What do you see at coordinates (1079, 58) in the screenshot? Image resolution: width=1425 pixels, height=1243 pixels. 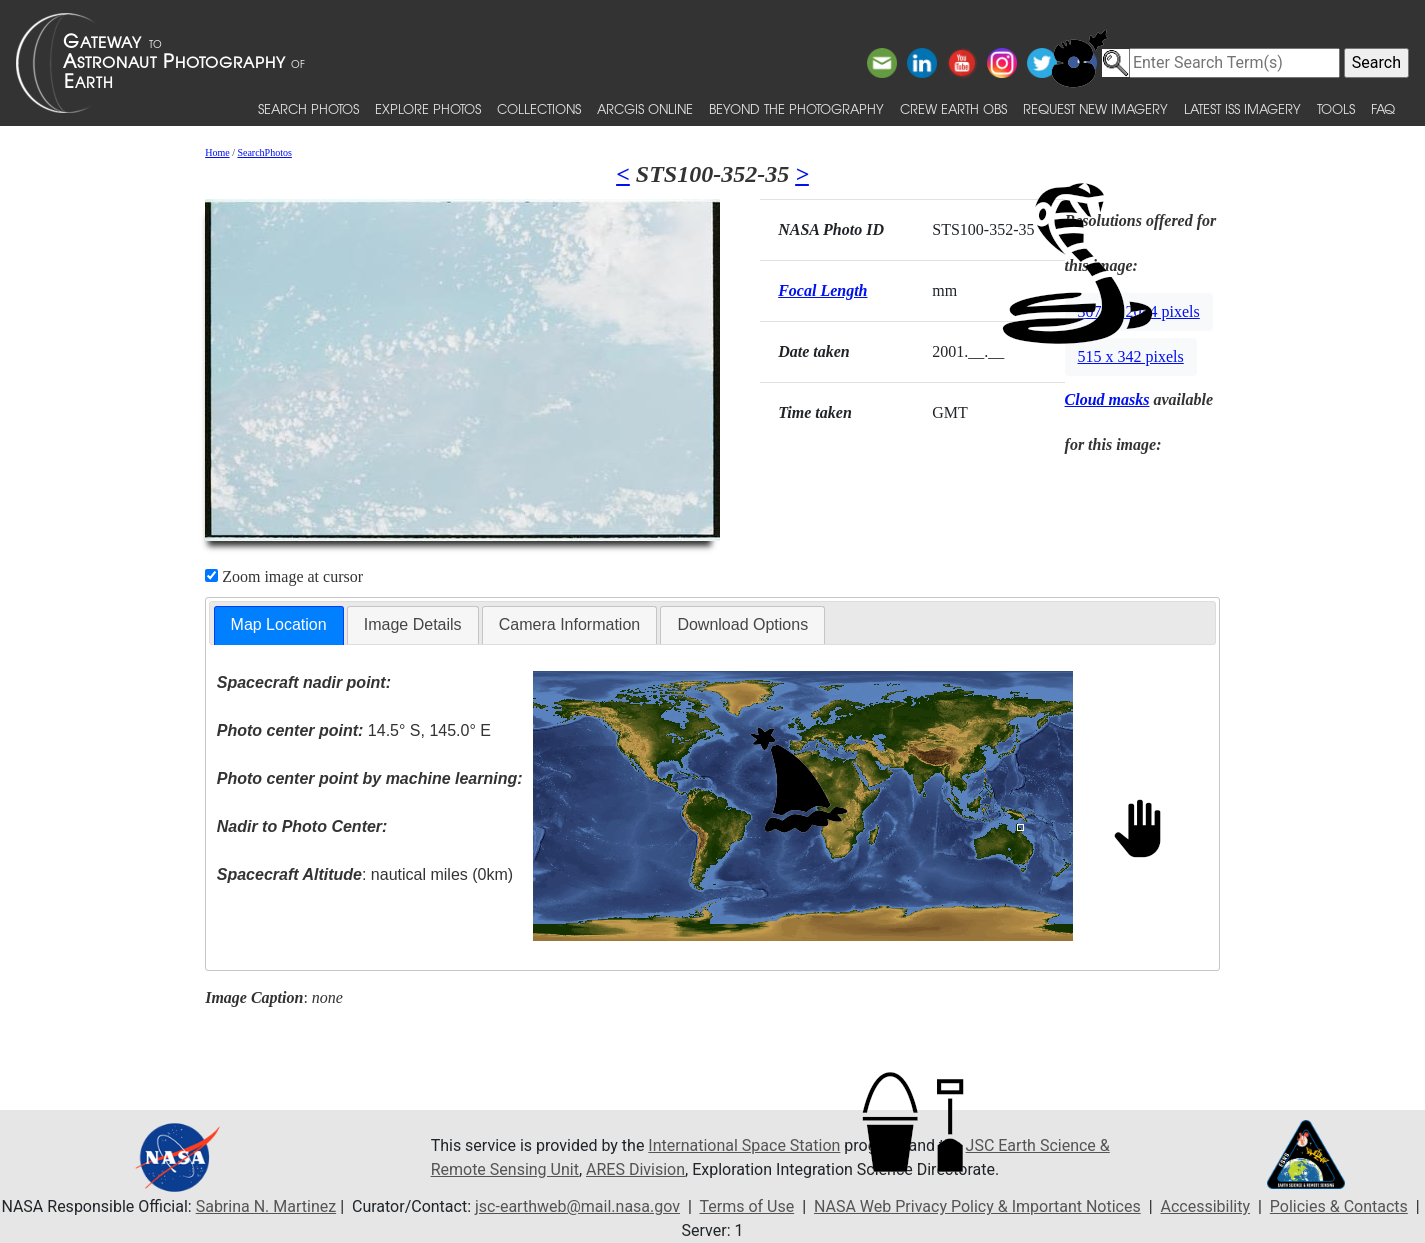 I see `poppy flower icon for remembrance or memorial features` at bounding box center [1079, 58].